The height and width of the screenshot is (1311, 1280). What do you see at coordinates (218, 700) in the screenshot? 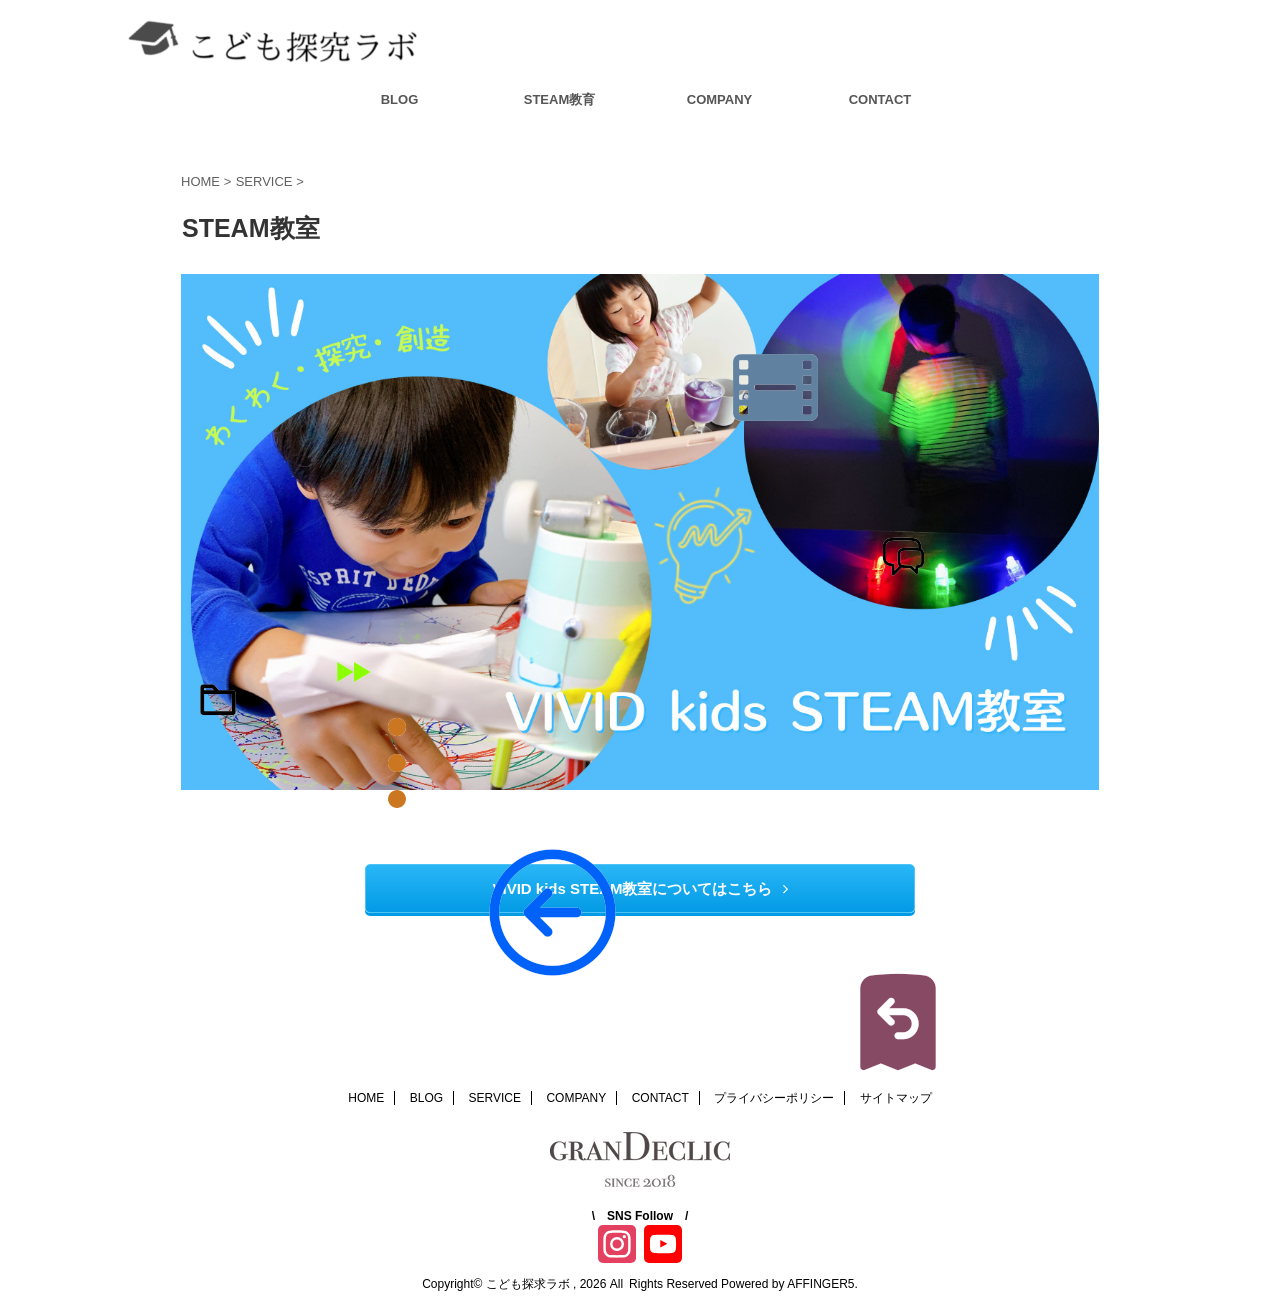
I see `access your files and documents` at bounding box center [218, 700].